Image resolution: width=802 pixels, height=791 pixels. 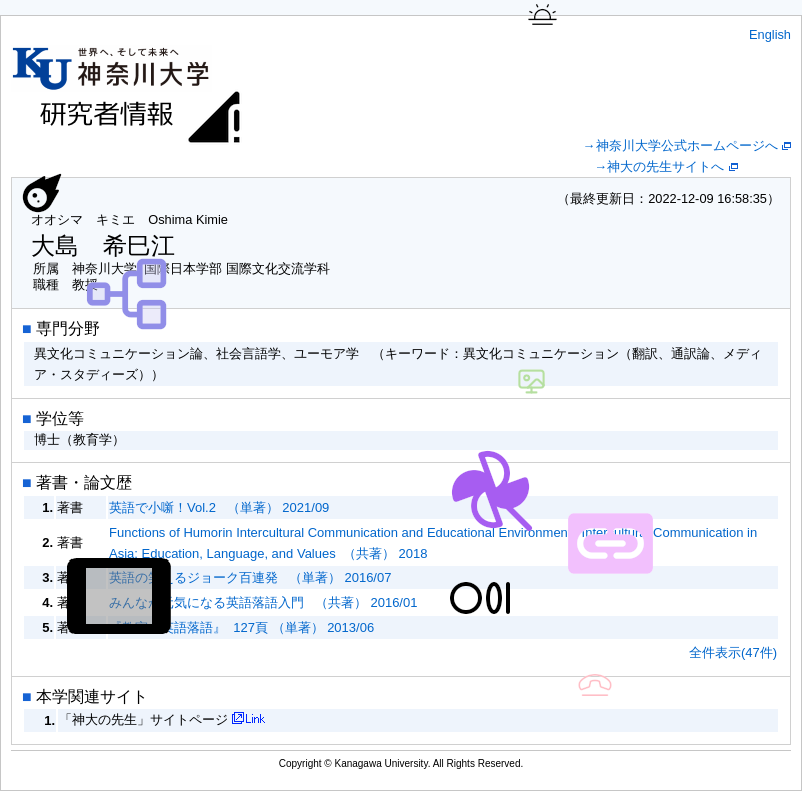 I want to click on switch to tablet view or layout, so click(x=119, y=596).